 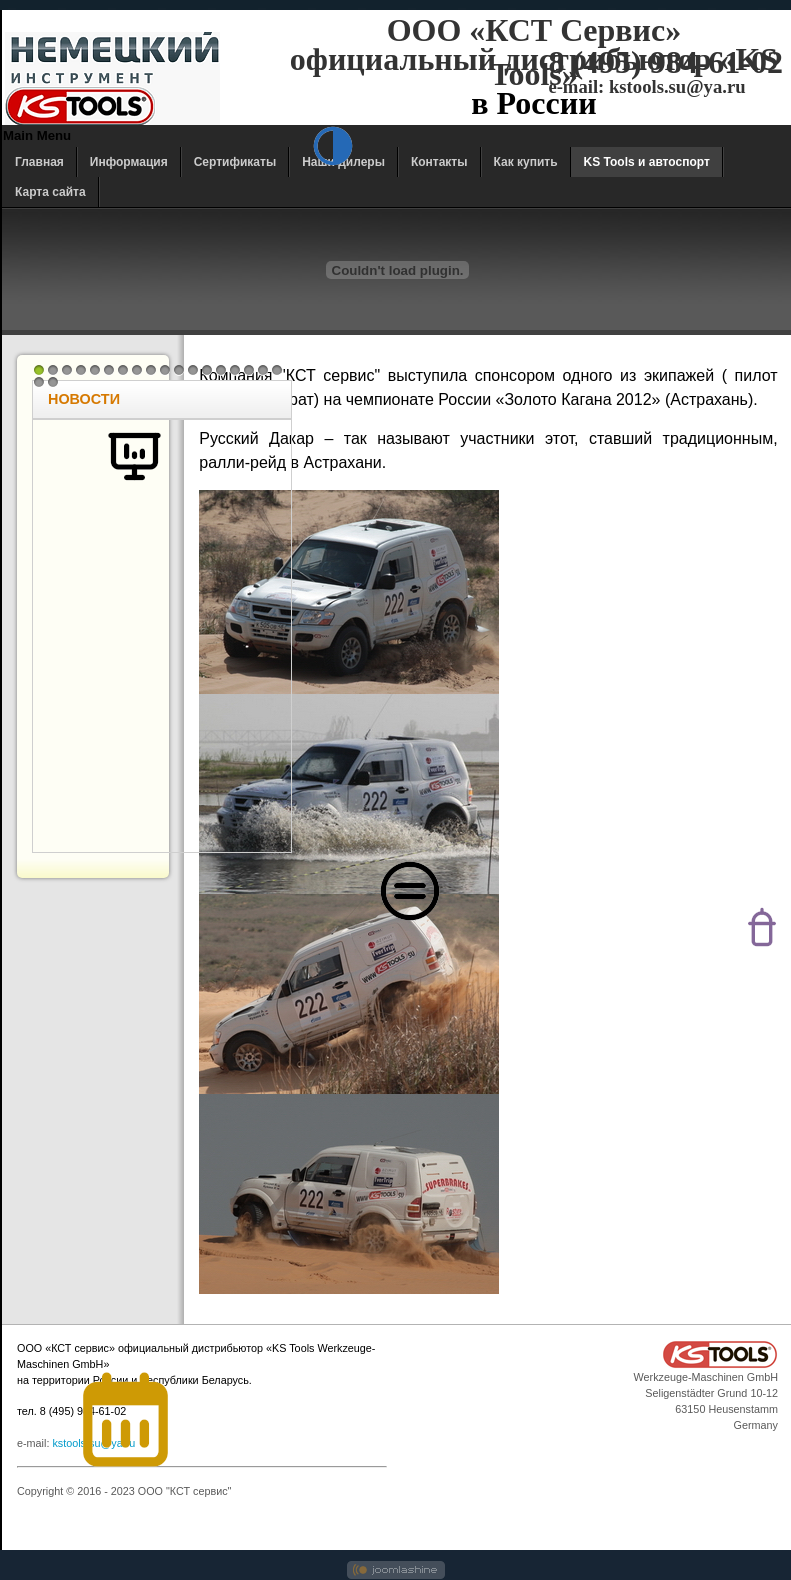 I want to click on access baby or infant care features, so click(x=762, y=927).